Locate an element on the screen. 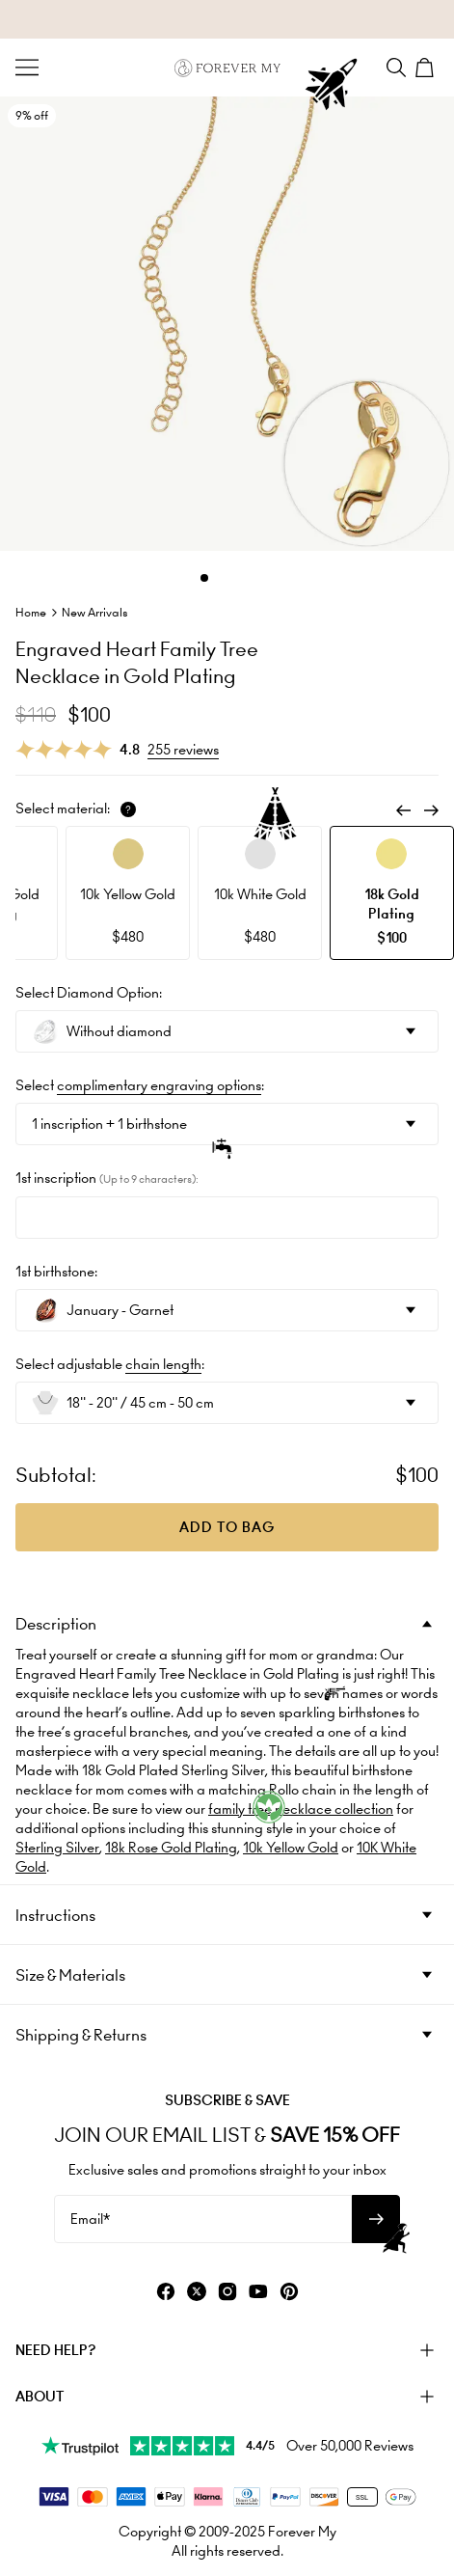 This screenshot has height=2576, width=454. access weapons inventory in a game is located at coordinates (334, 1691).